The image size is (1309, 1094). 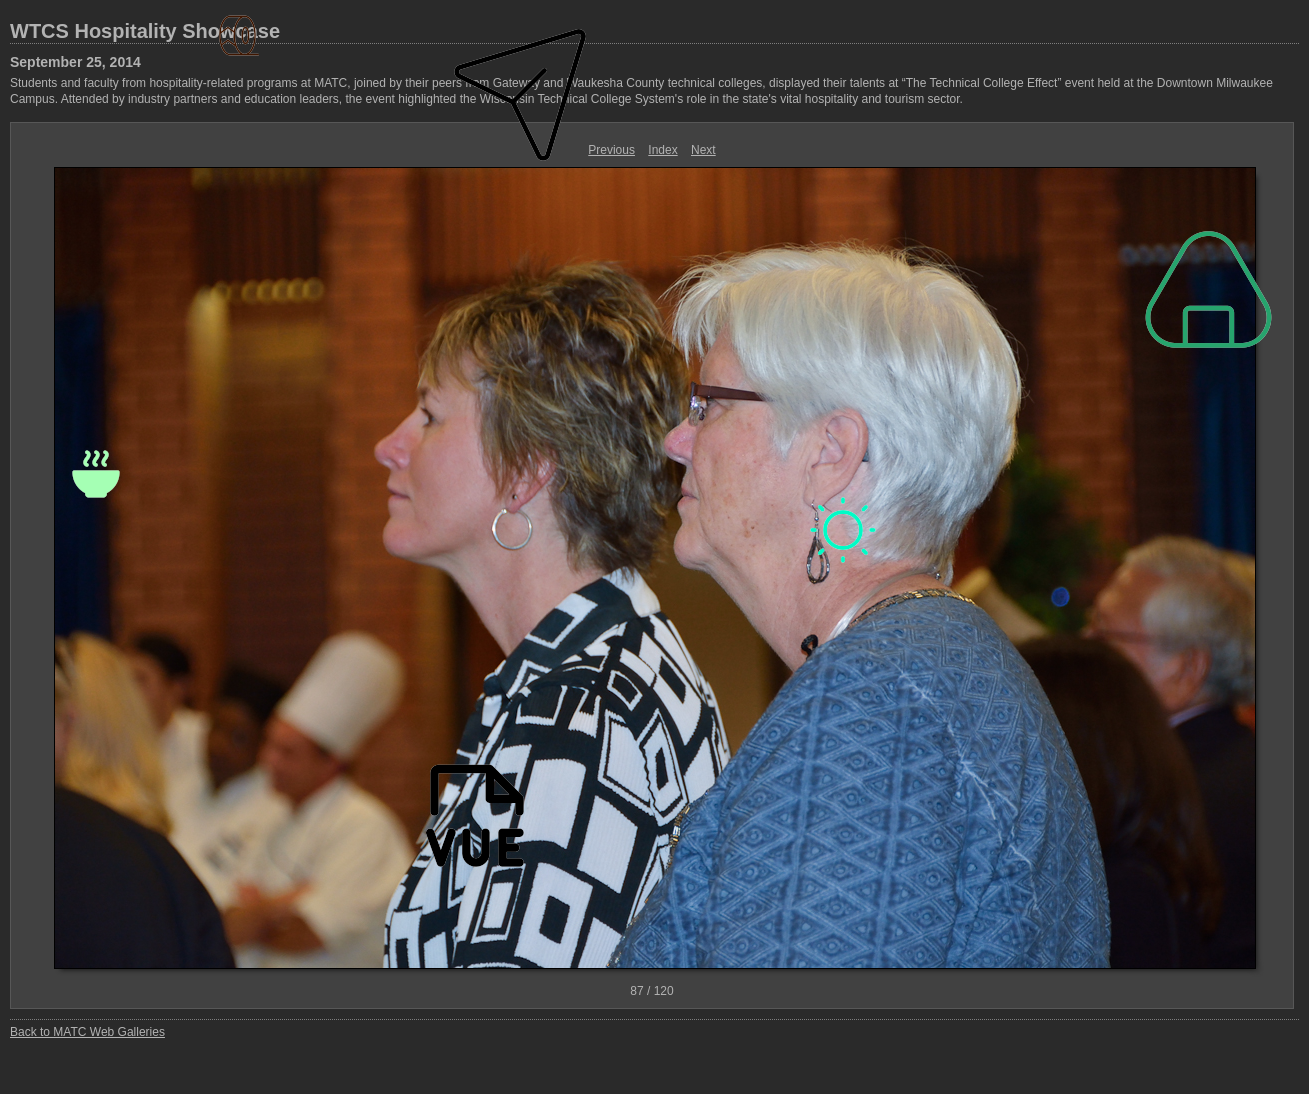 What do you see at coordinates (525, 90) in the screenshot?
I see `send a message` at bounding box center [525, 90].